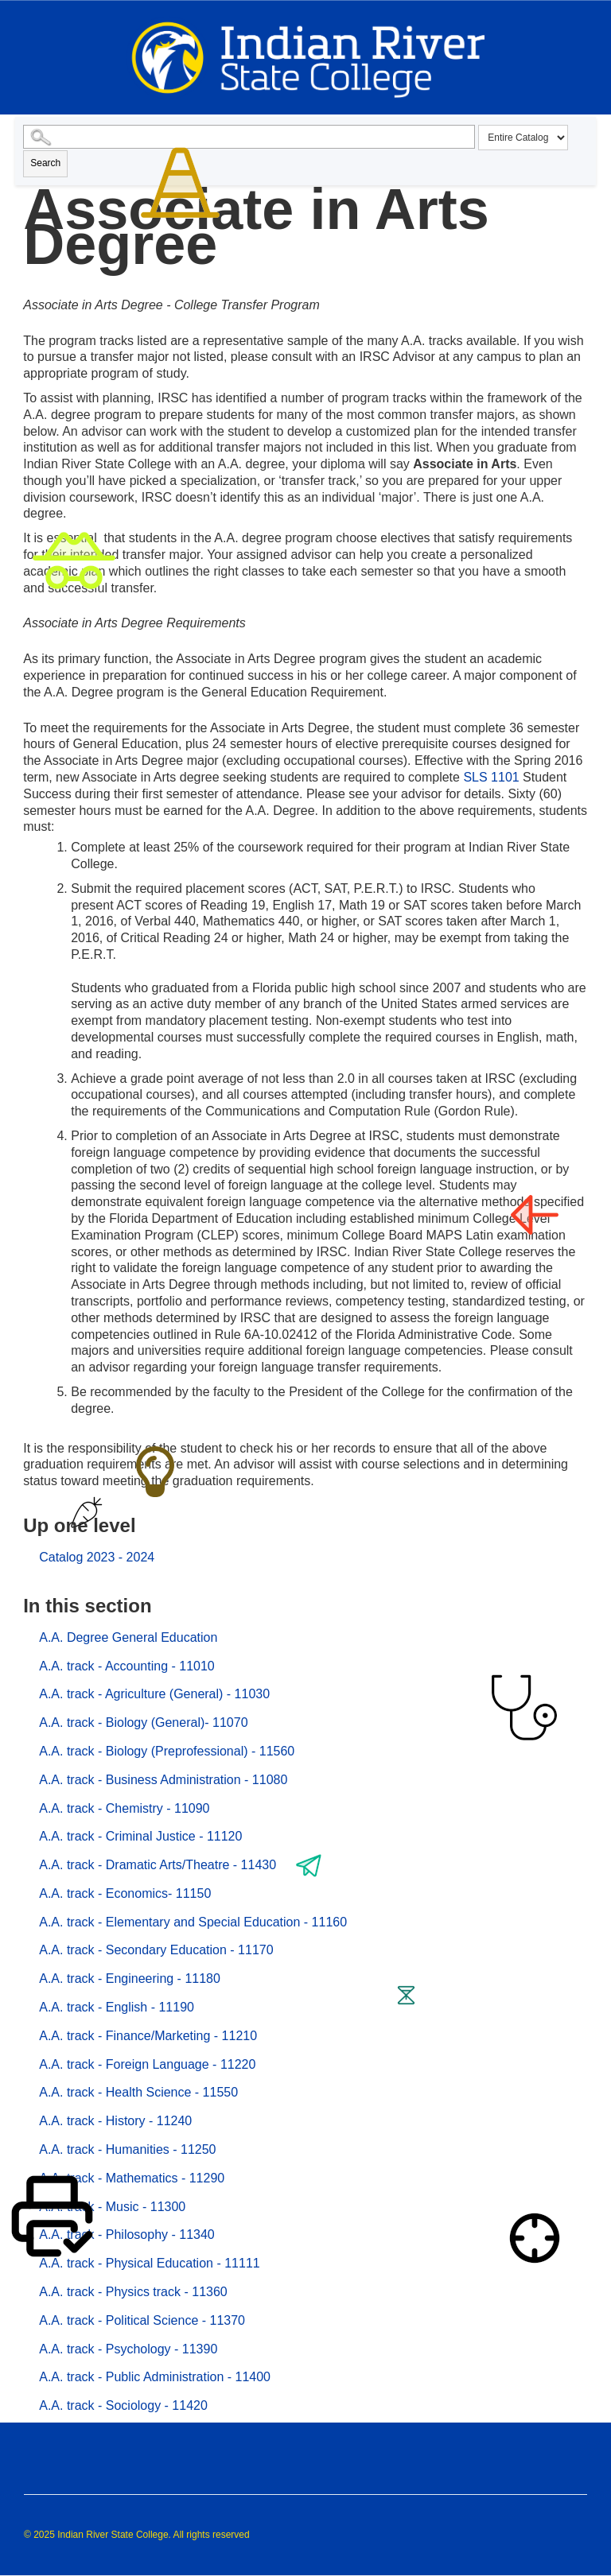 The height and width of the screenshot is (2576, 611). What do you see at coordinates (155, 1472) in the screenshot?
I see `view tips or helpful suggestions` at bounding box center [155, 1472].